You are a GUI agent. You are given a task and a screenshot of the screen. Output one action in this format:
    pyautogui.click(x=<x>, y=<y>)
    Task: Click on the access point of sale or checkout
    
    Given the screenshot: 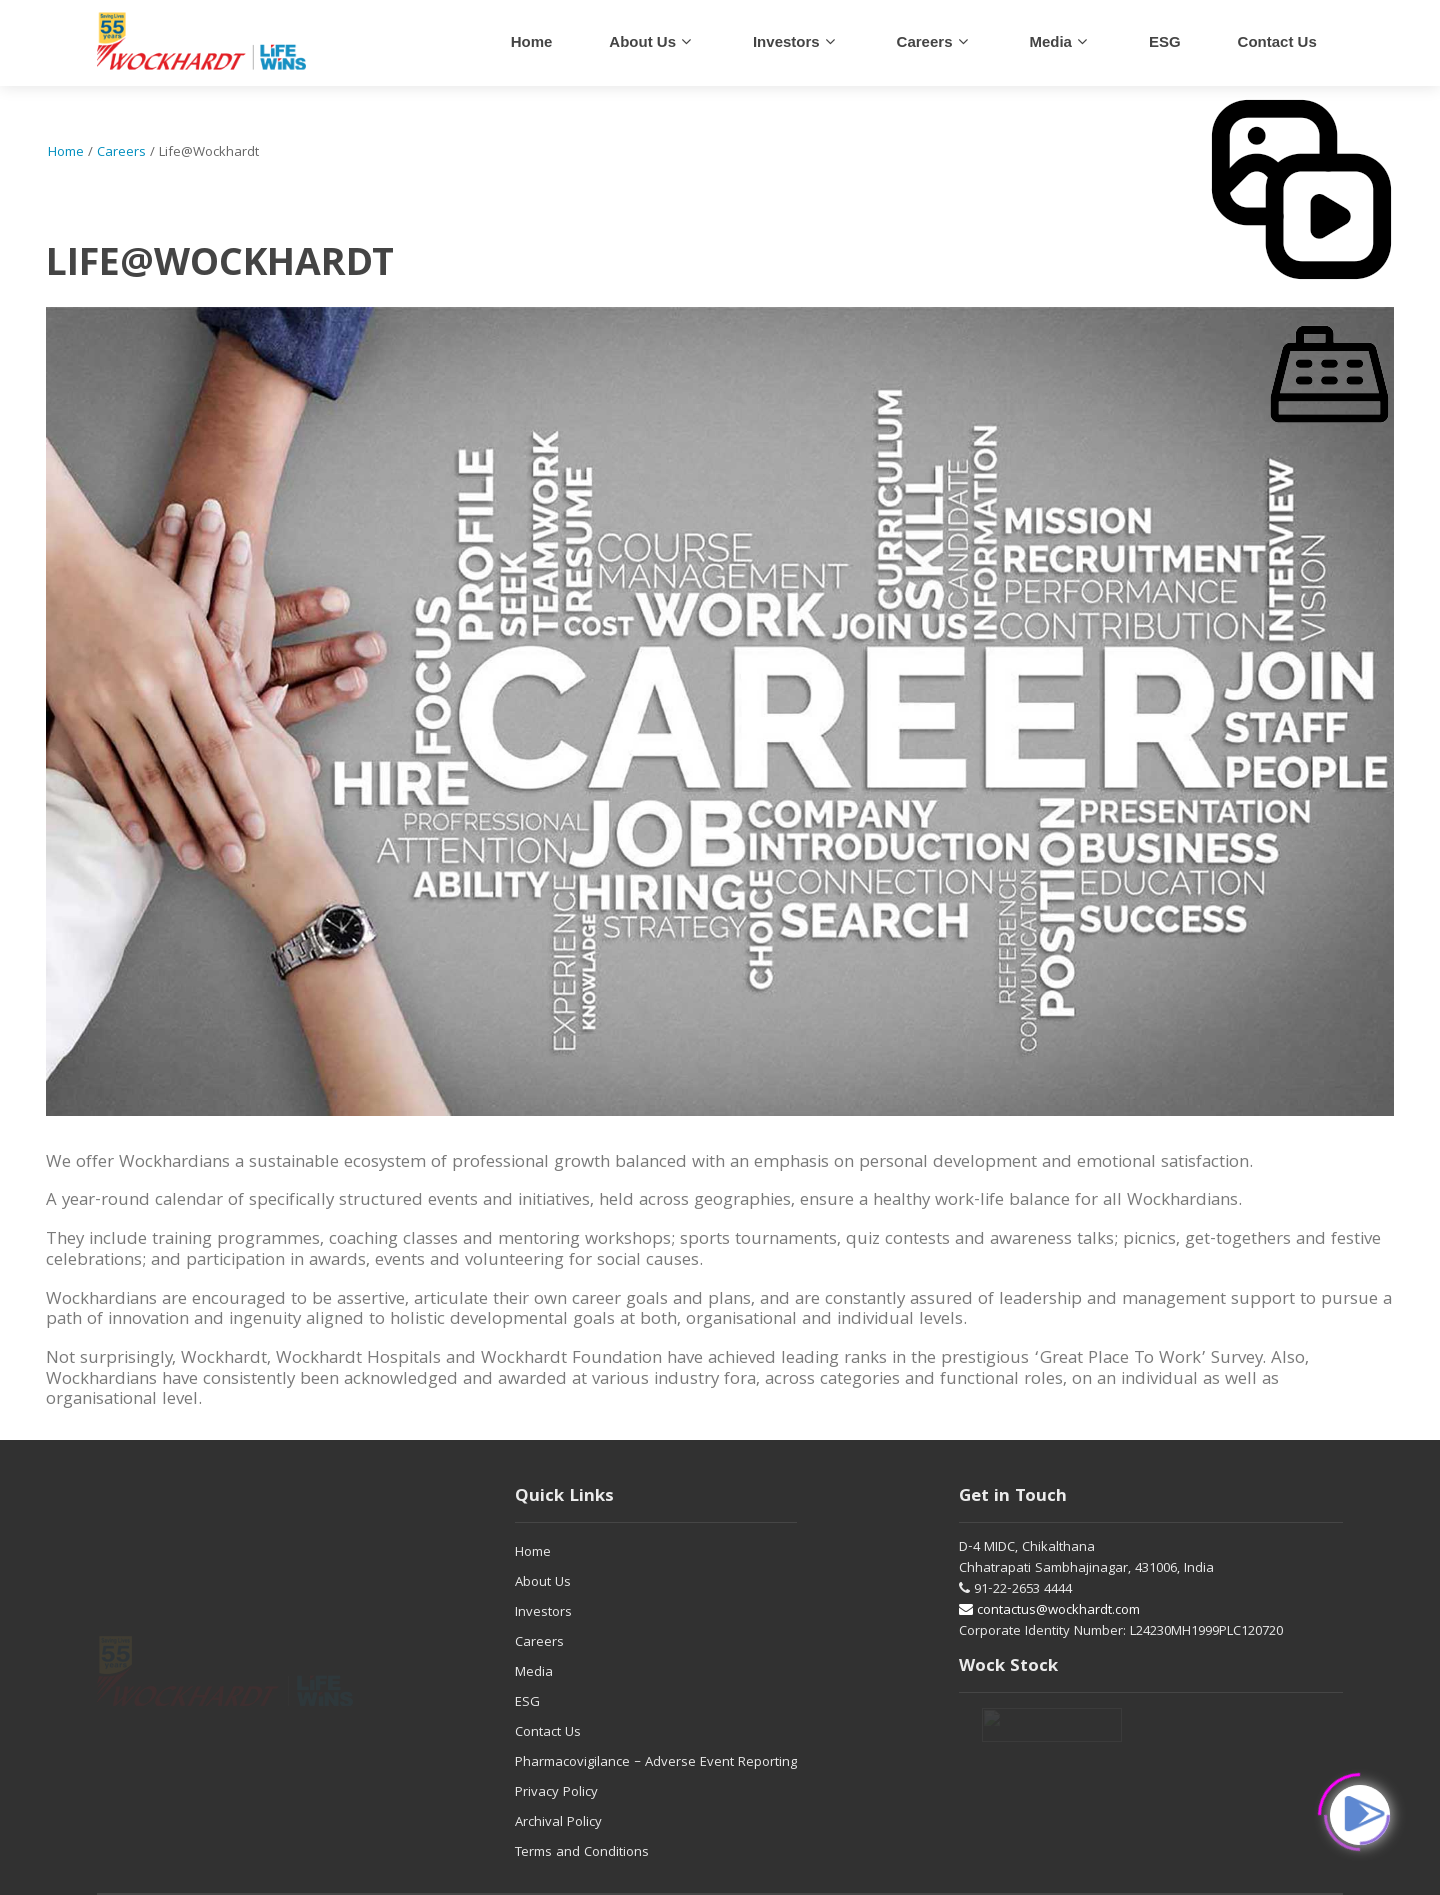 What is the action you would take?
    pyautogui.click(x=1329, y=380)
    